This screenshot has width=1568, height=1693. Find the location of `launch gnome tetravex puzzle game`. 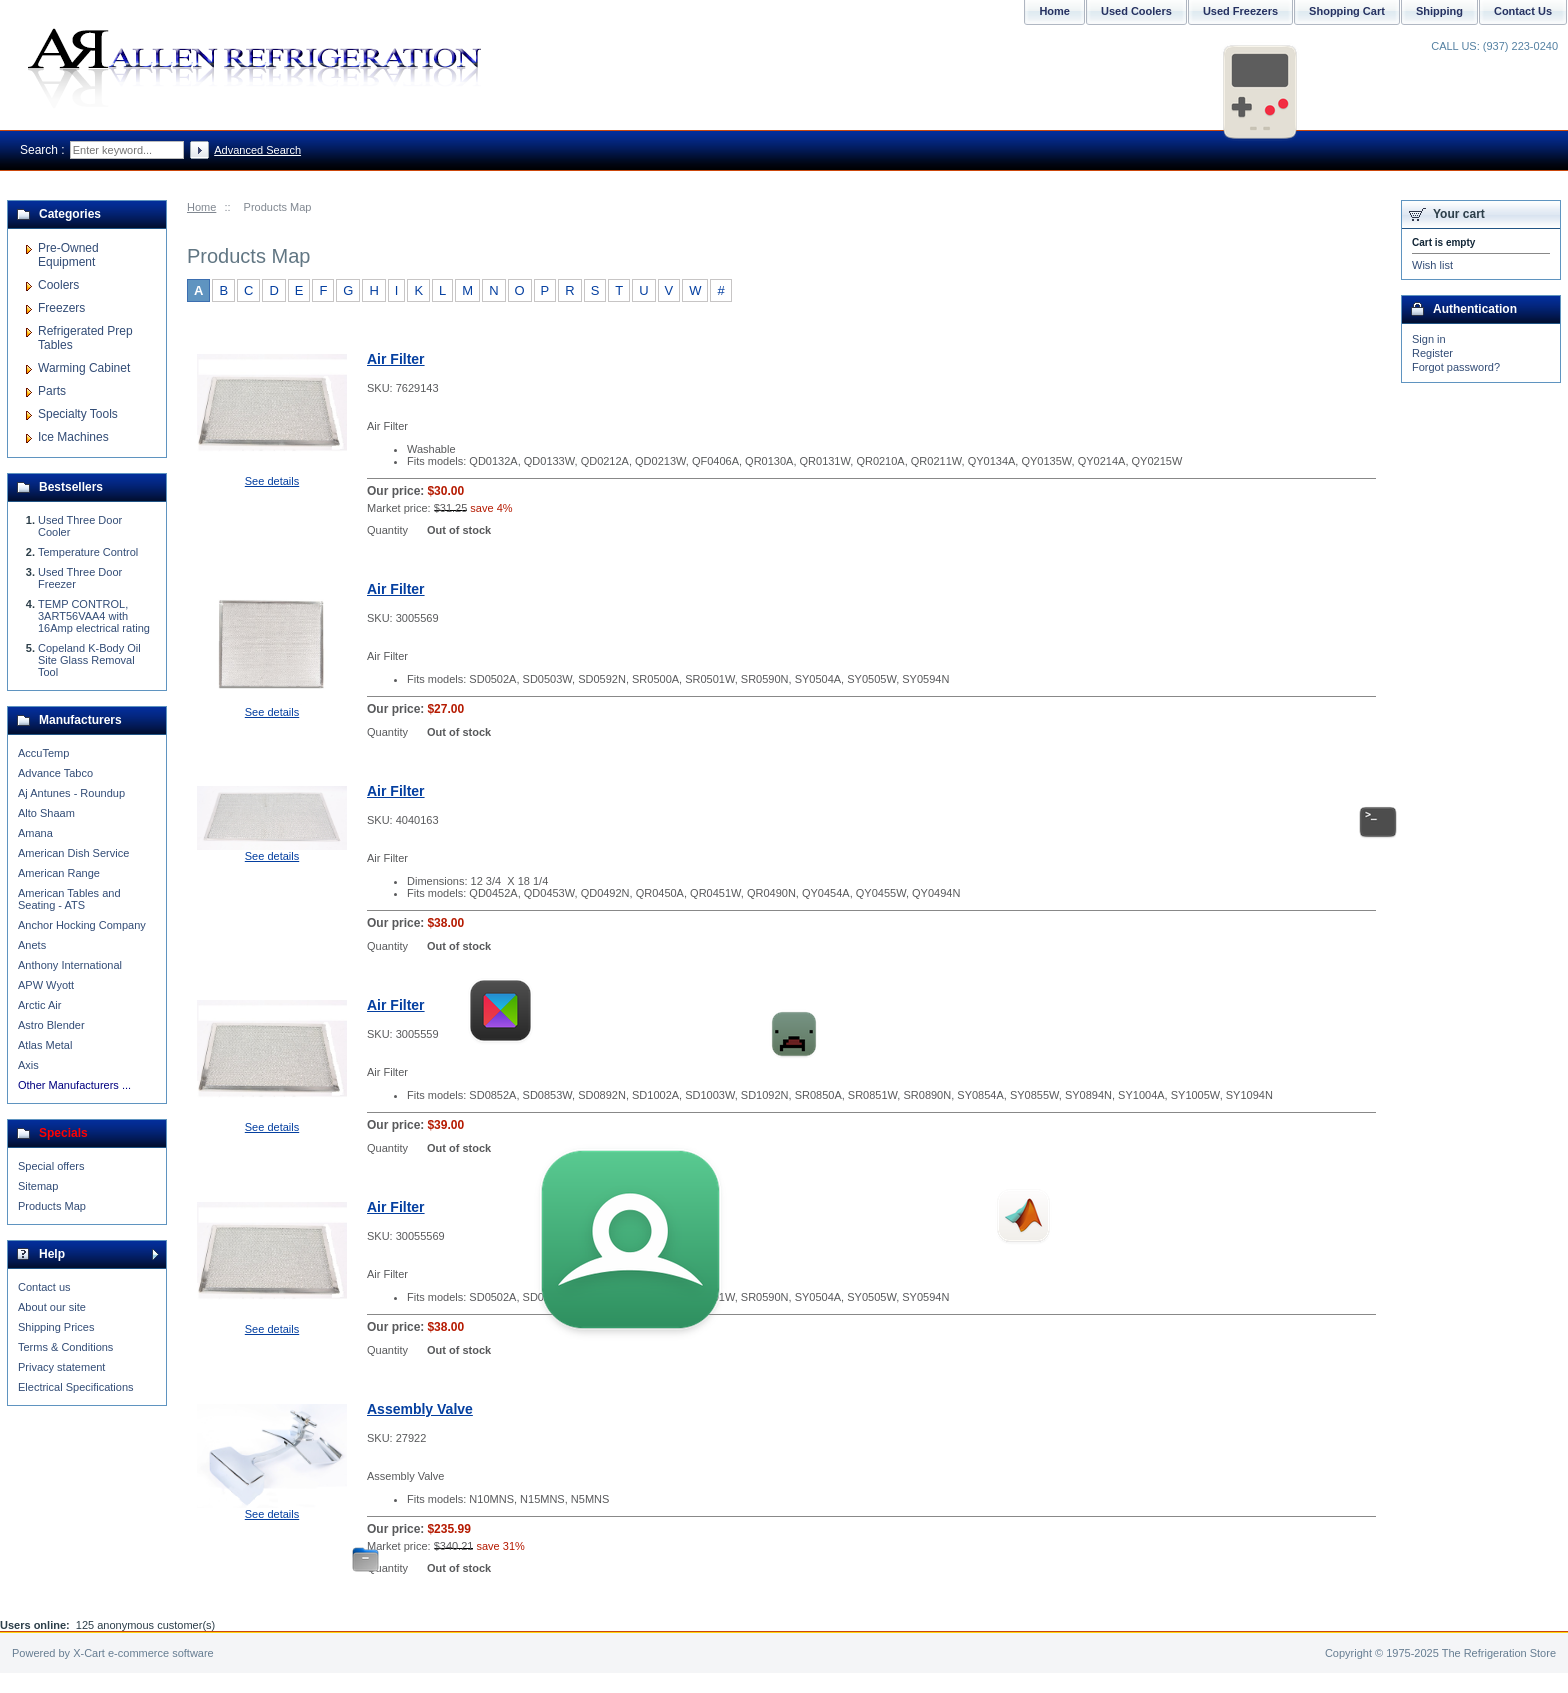

launch gnome tetravex puzzle game is located at coordinates (500, 1010).